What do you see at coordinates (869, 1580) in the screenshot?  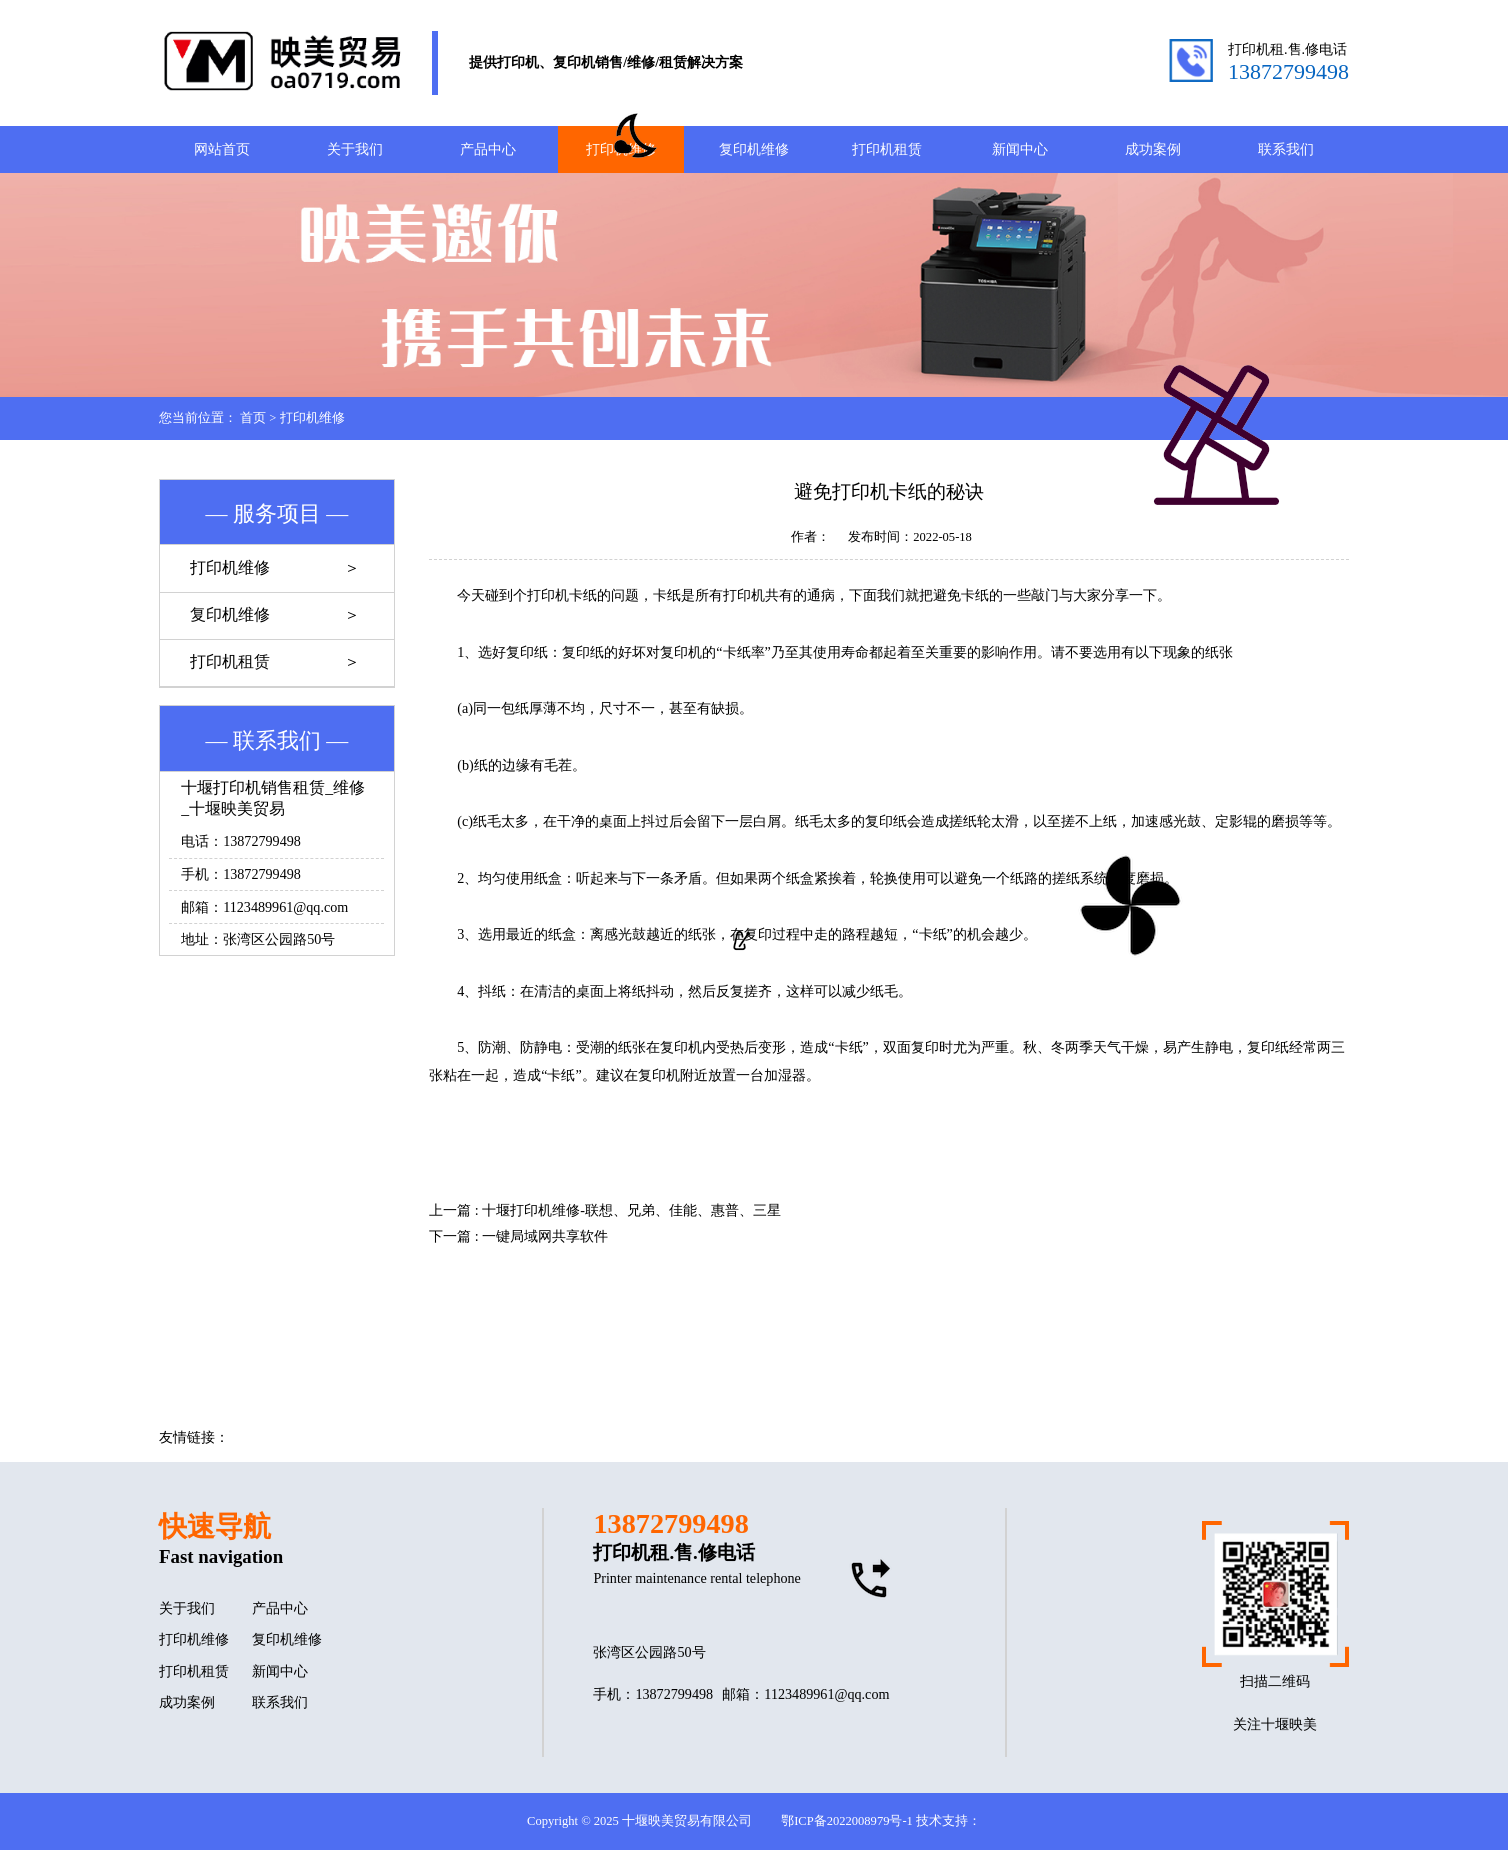 I see `call forwarding is enabled` at bounding box center [869, 1580].